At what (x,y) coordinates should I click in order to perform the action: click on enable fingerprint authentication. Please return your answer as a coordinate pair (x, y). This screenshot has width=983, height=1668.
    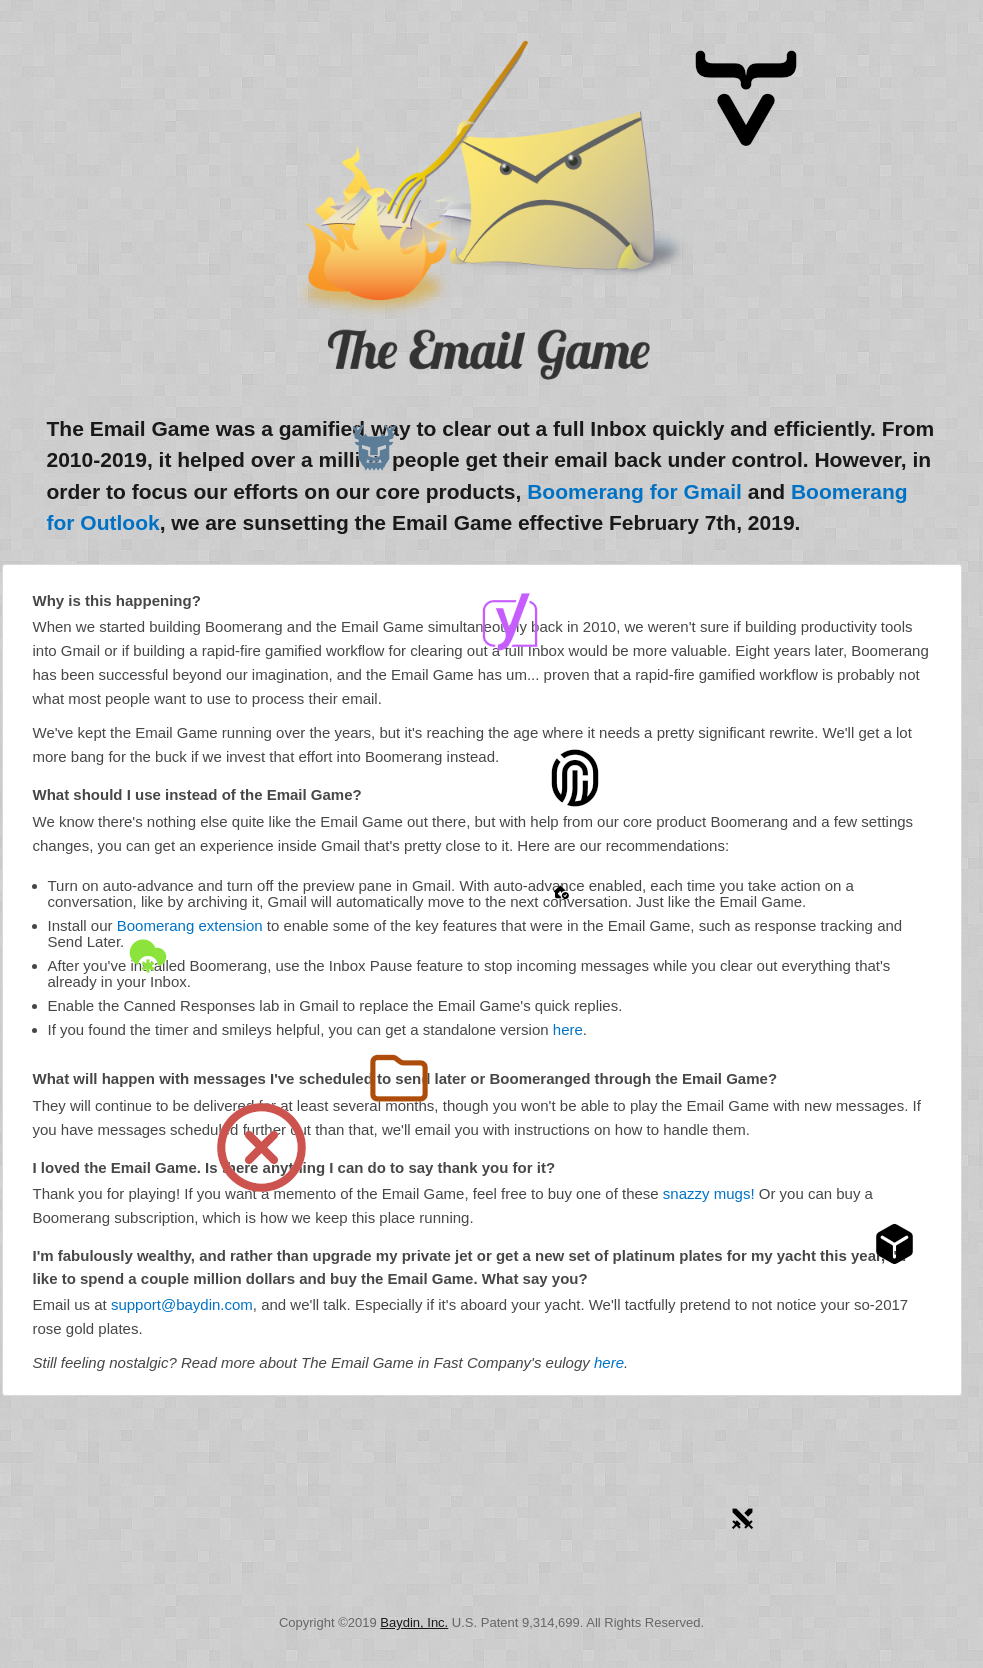
    Looking at the image, I should click on (575, 778).